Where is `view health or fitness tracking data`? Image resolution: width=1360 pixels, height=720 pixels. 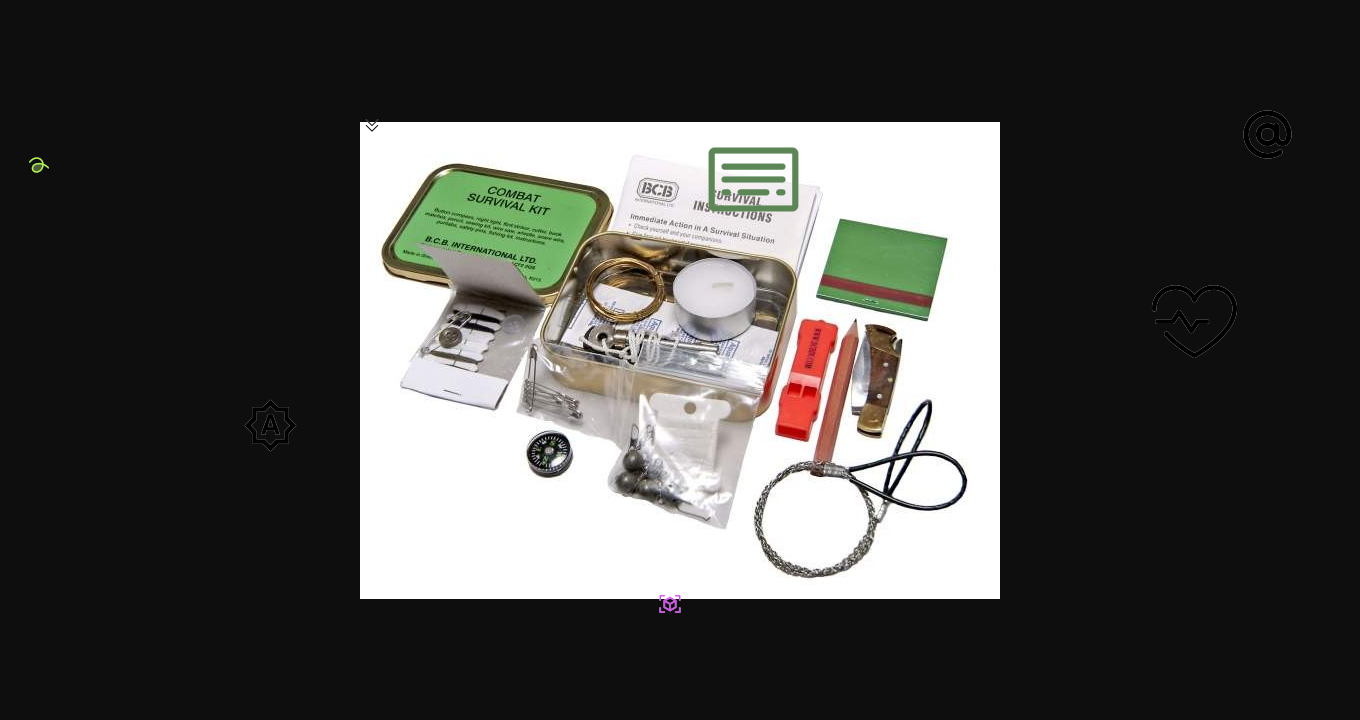
view health or fitness tracking data is located at coordinates (1194, 318).